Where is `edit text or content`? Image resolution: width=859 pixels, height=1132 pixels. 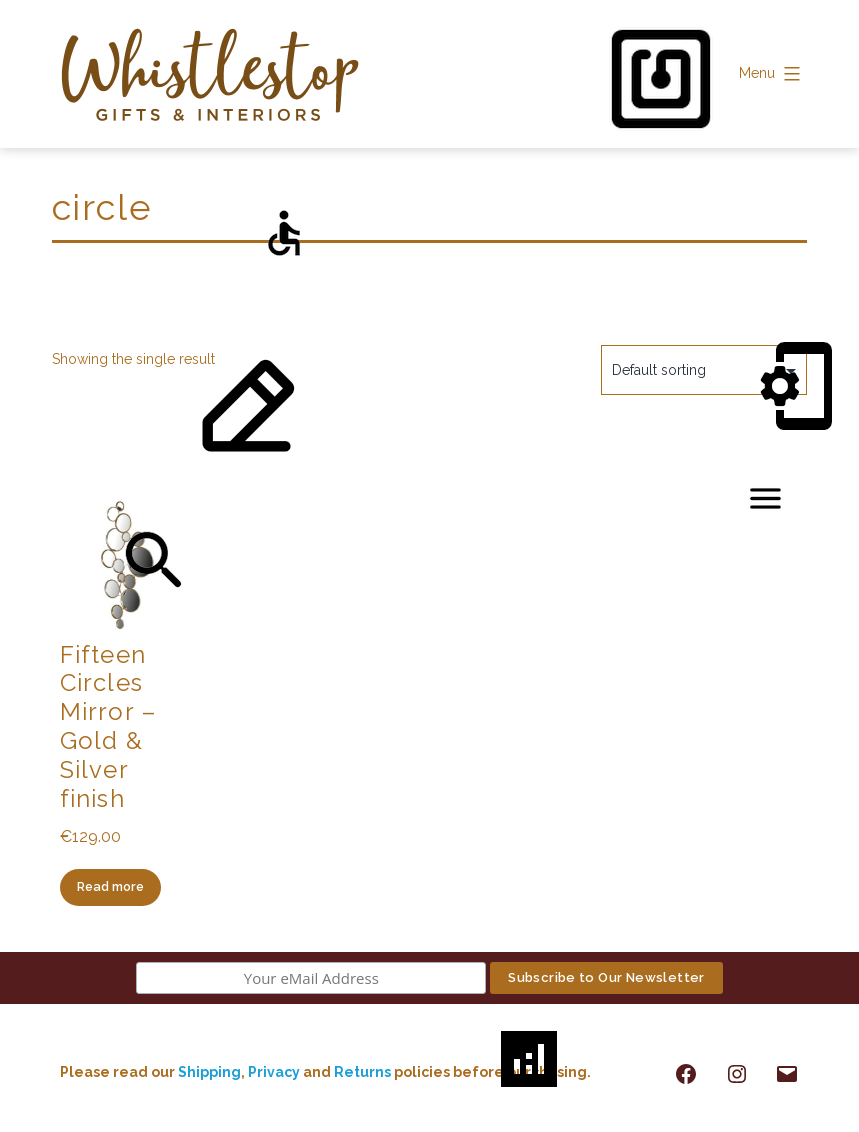 edit text or content is located at coordinates (246, 407).